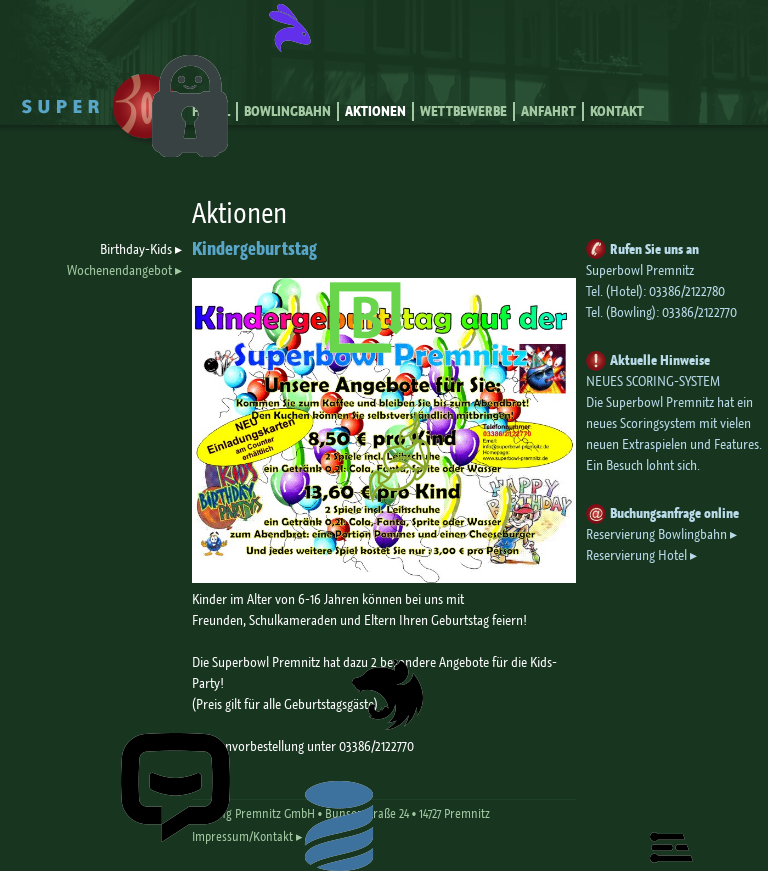  Describe the element at coordinates (175, 787) in the screenshot. I see `open chatbot assistant` at that location.